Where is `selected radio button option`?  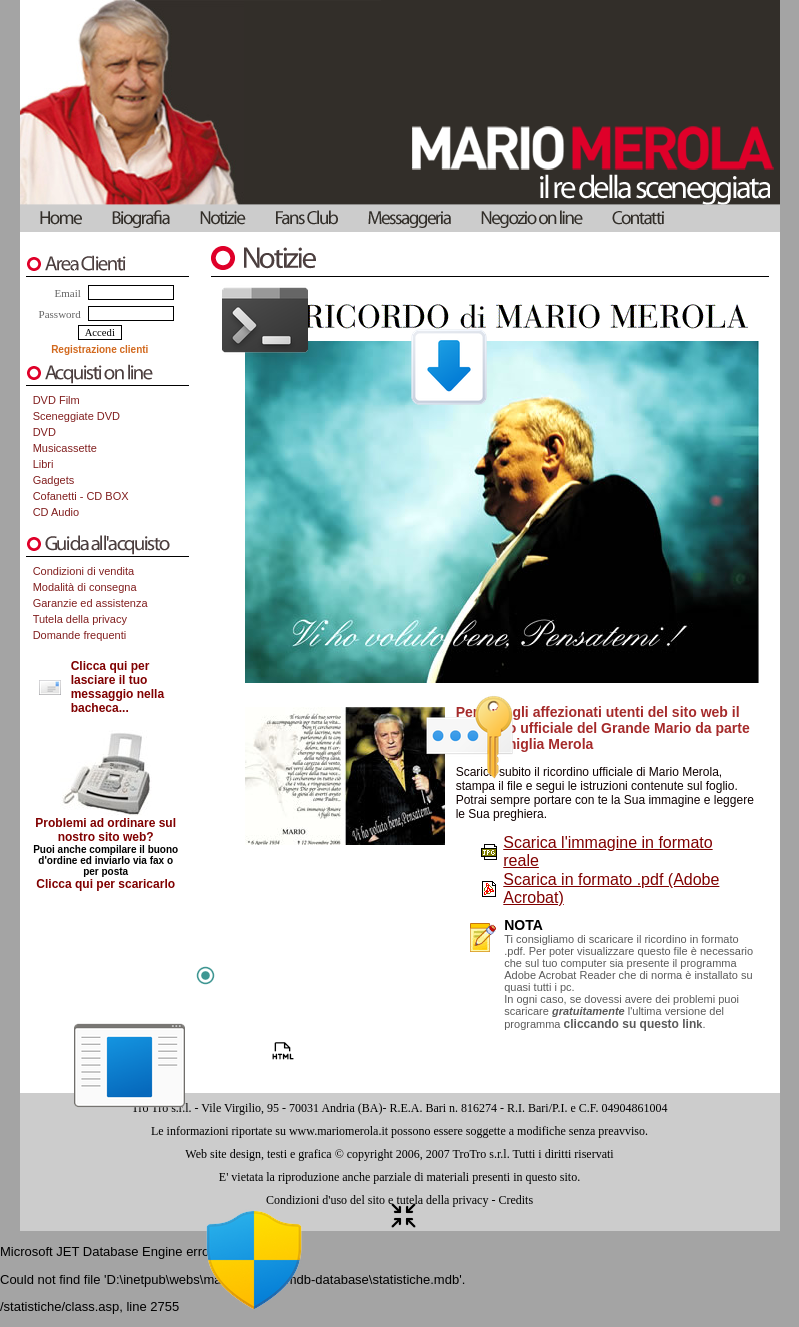 selected radio button option is located at coordinates (205, 975).